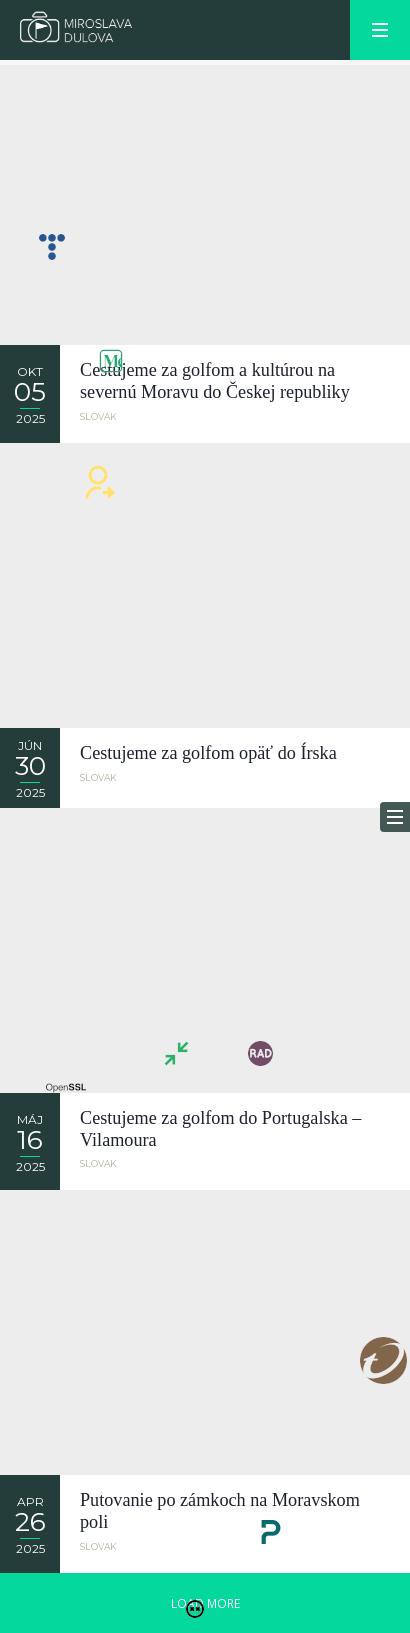 This screenshot has height=1633, width=410. I want to click on share user profile with others, so click(98, 483).